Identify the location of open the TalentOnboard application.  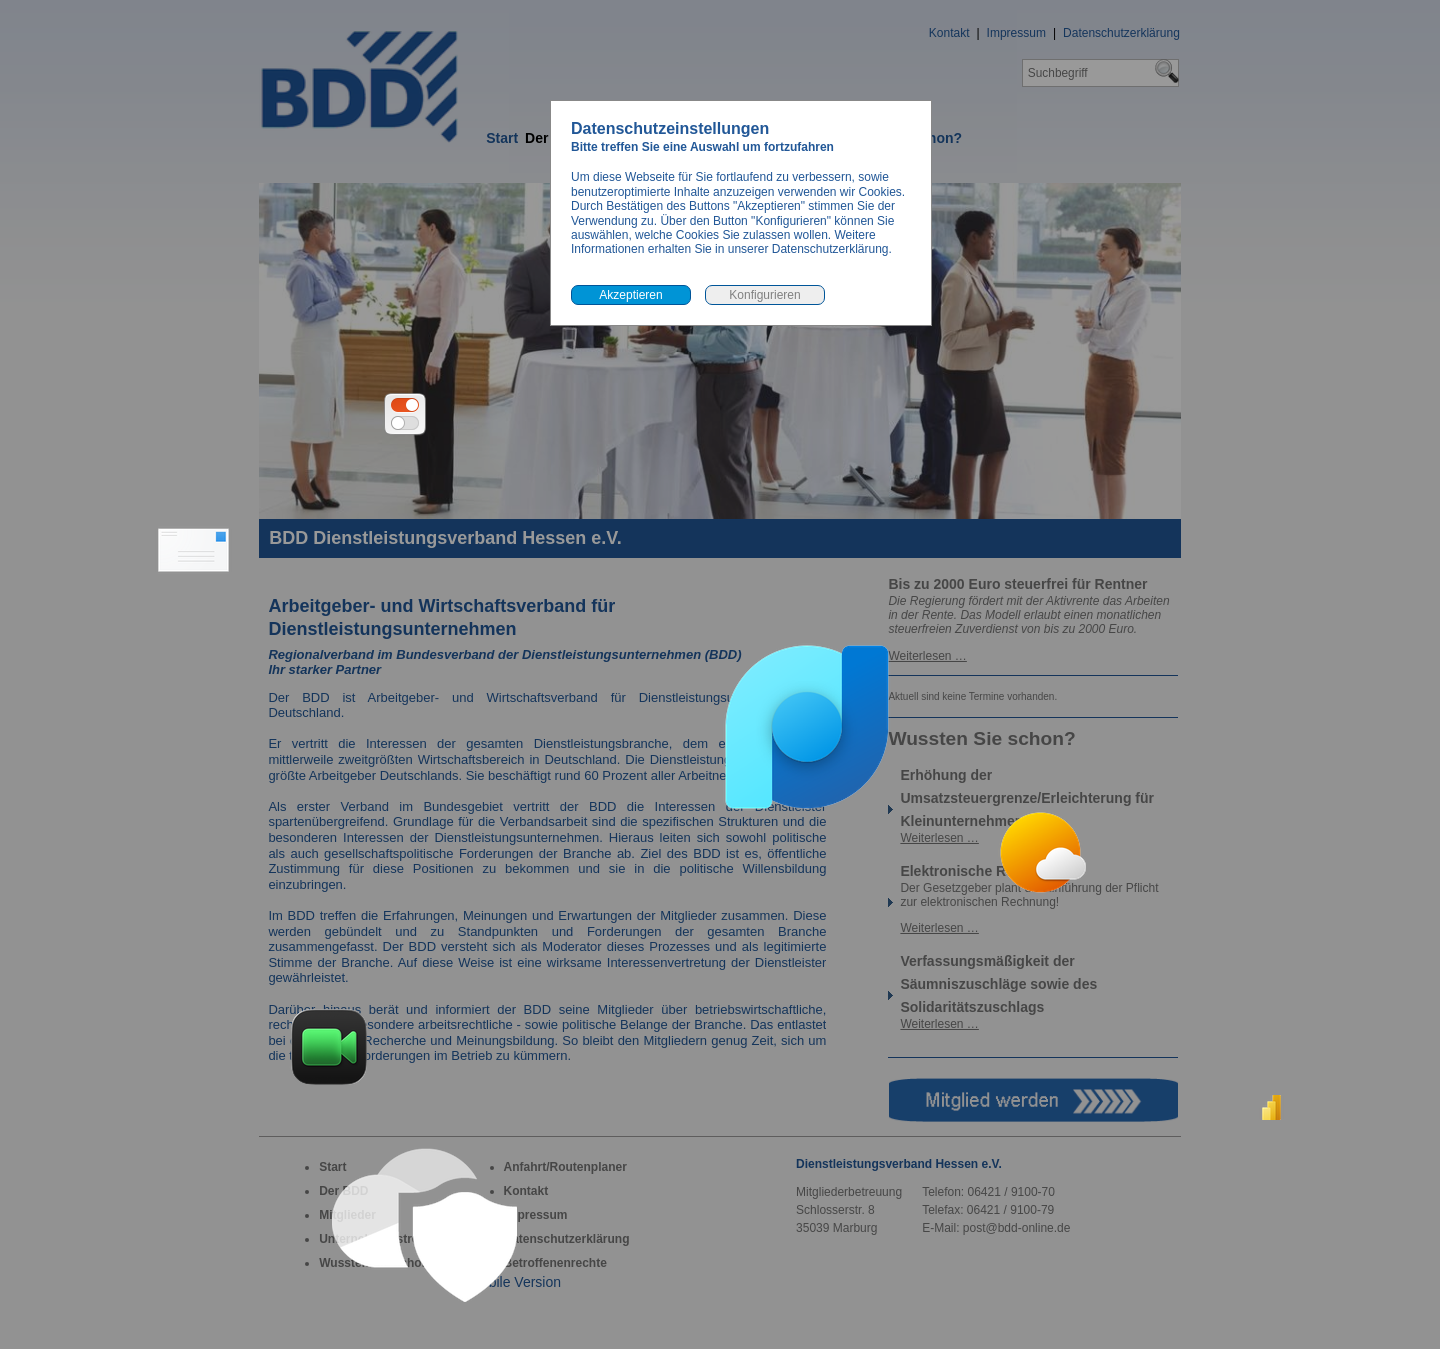
(807, 727).